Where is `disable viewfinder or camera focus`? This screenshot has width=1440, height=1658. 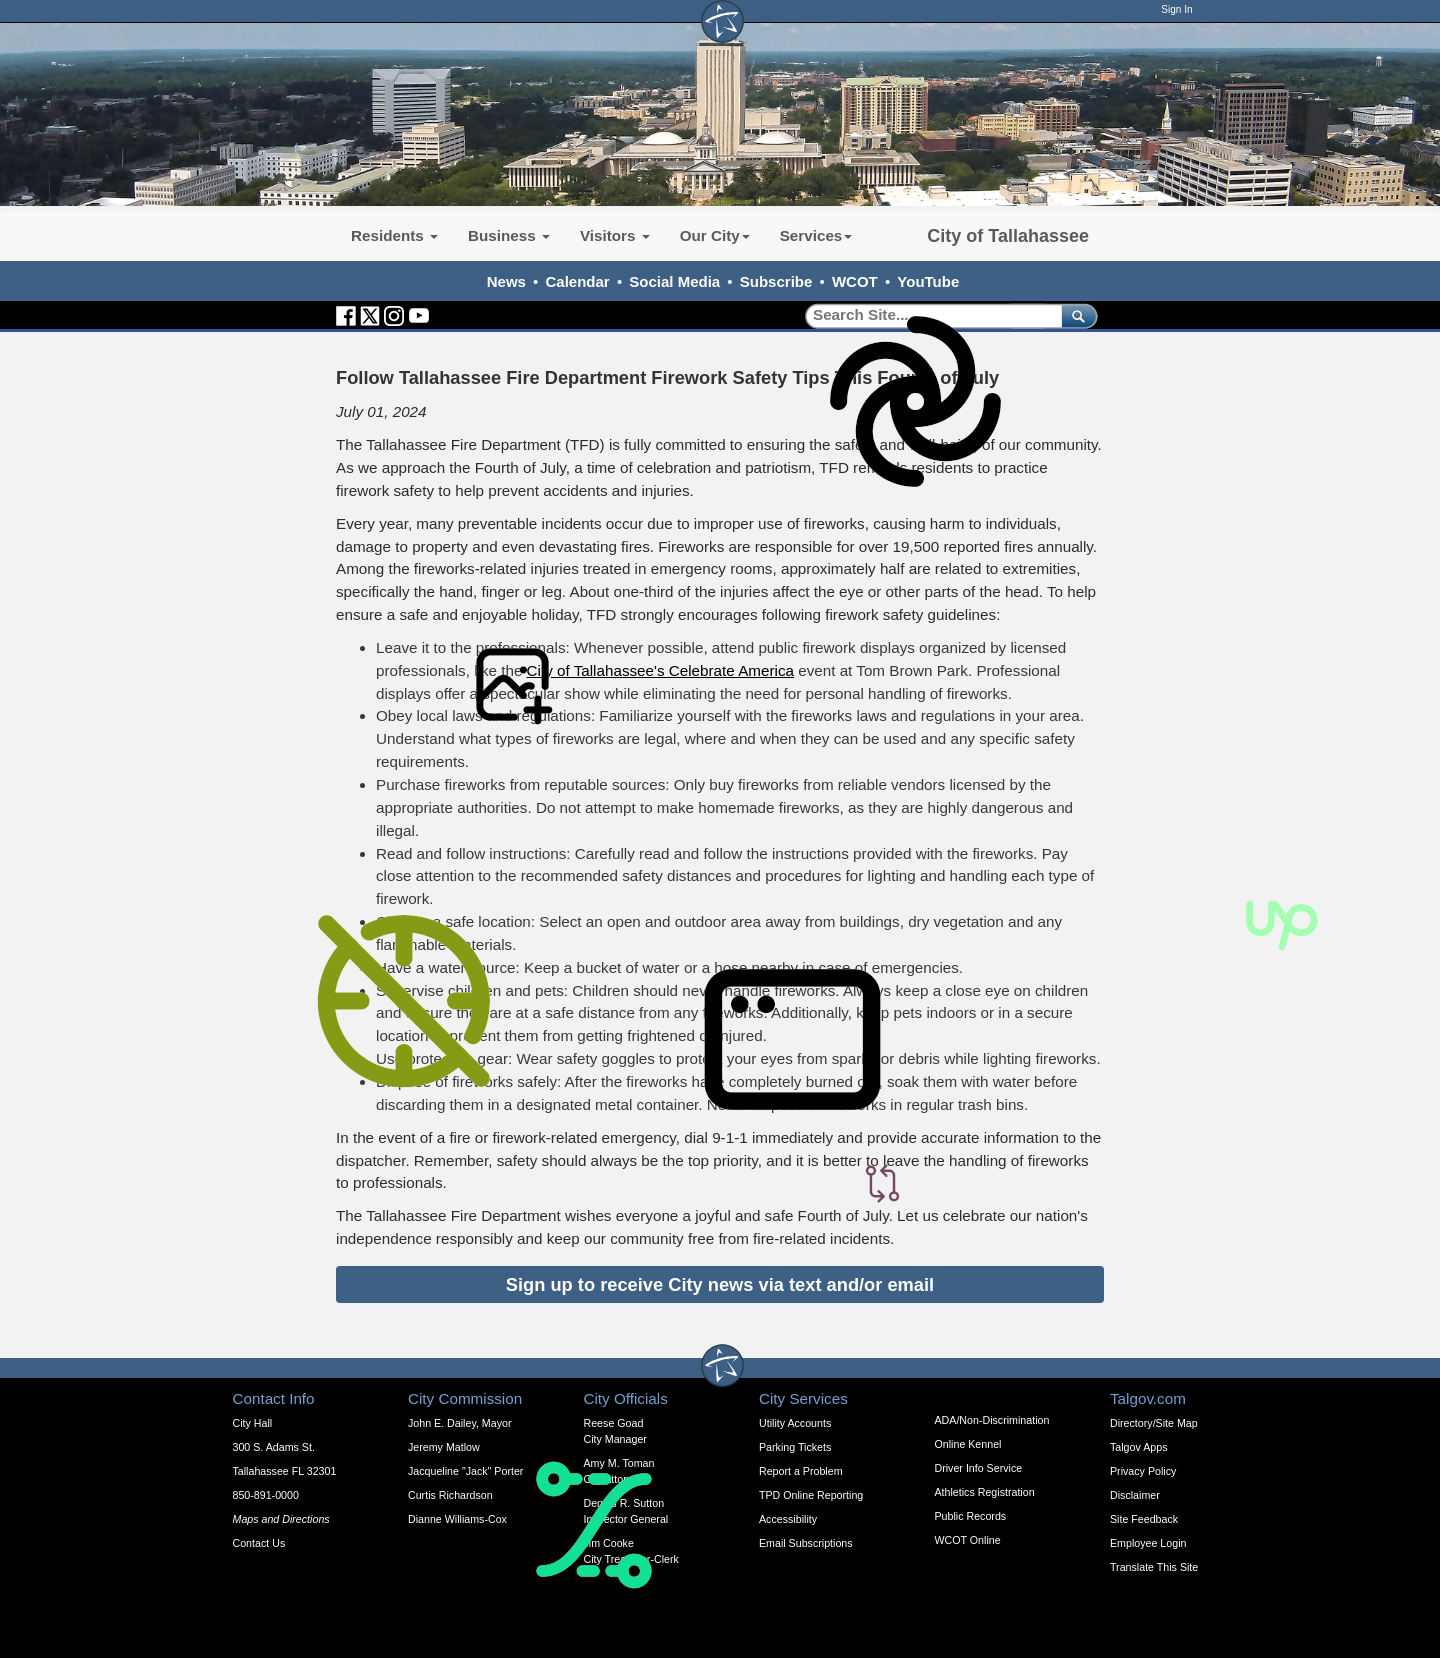 disable viewfinder or camera focus is located at coordinates (404, 1001).